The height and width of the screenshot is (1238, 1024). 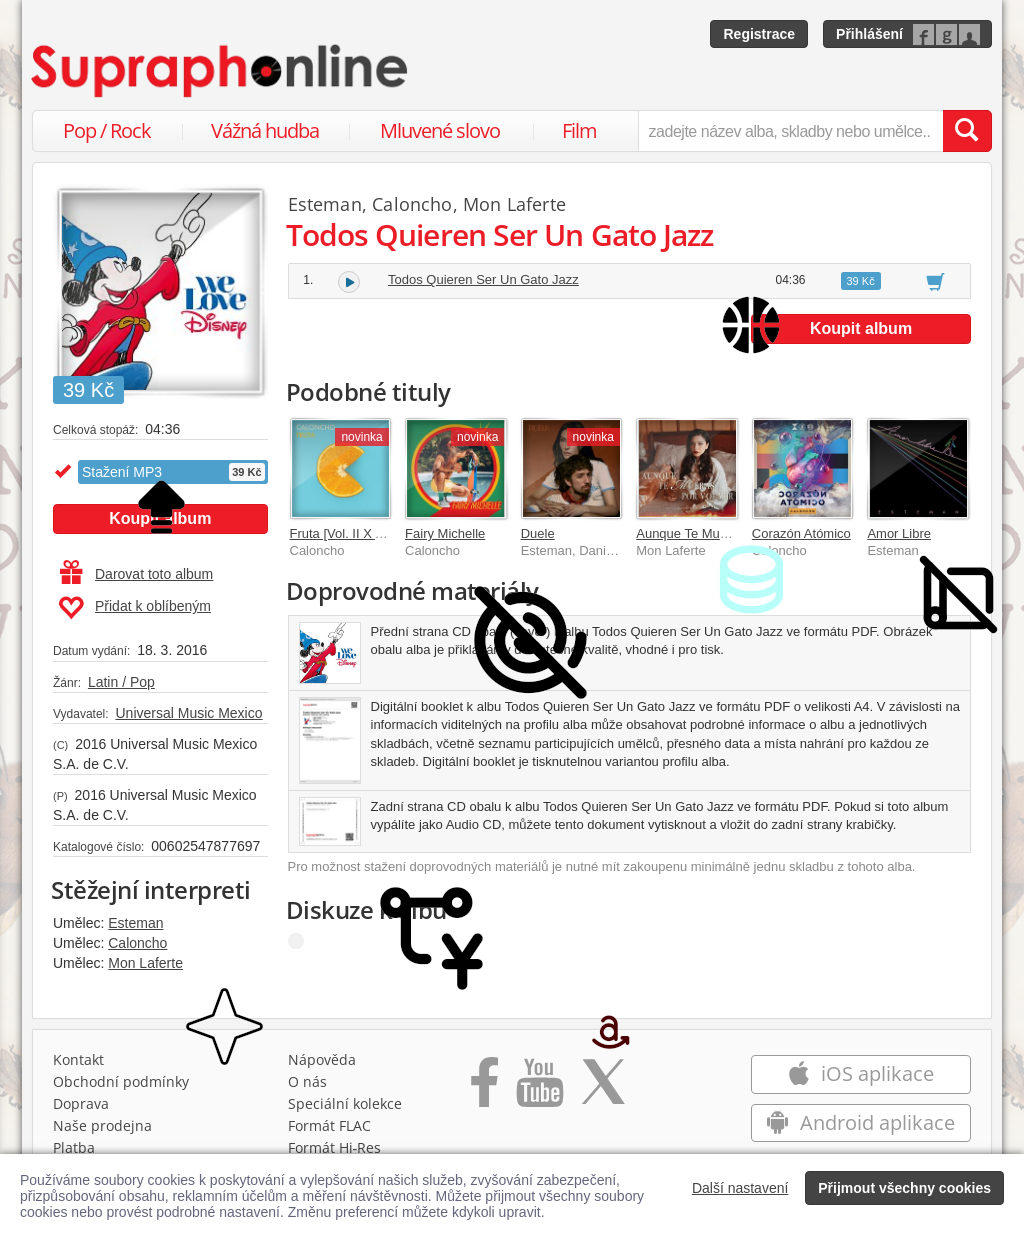 What do you see at coordinates (958, 594) in the screenshot?
I see `disable wallpaper display` at bounding box center [958, 594].